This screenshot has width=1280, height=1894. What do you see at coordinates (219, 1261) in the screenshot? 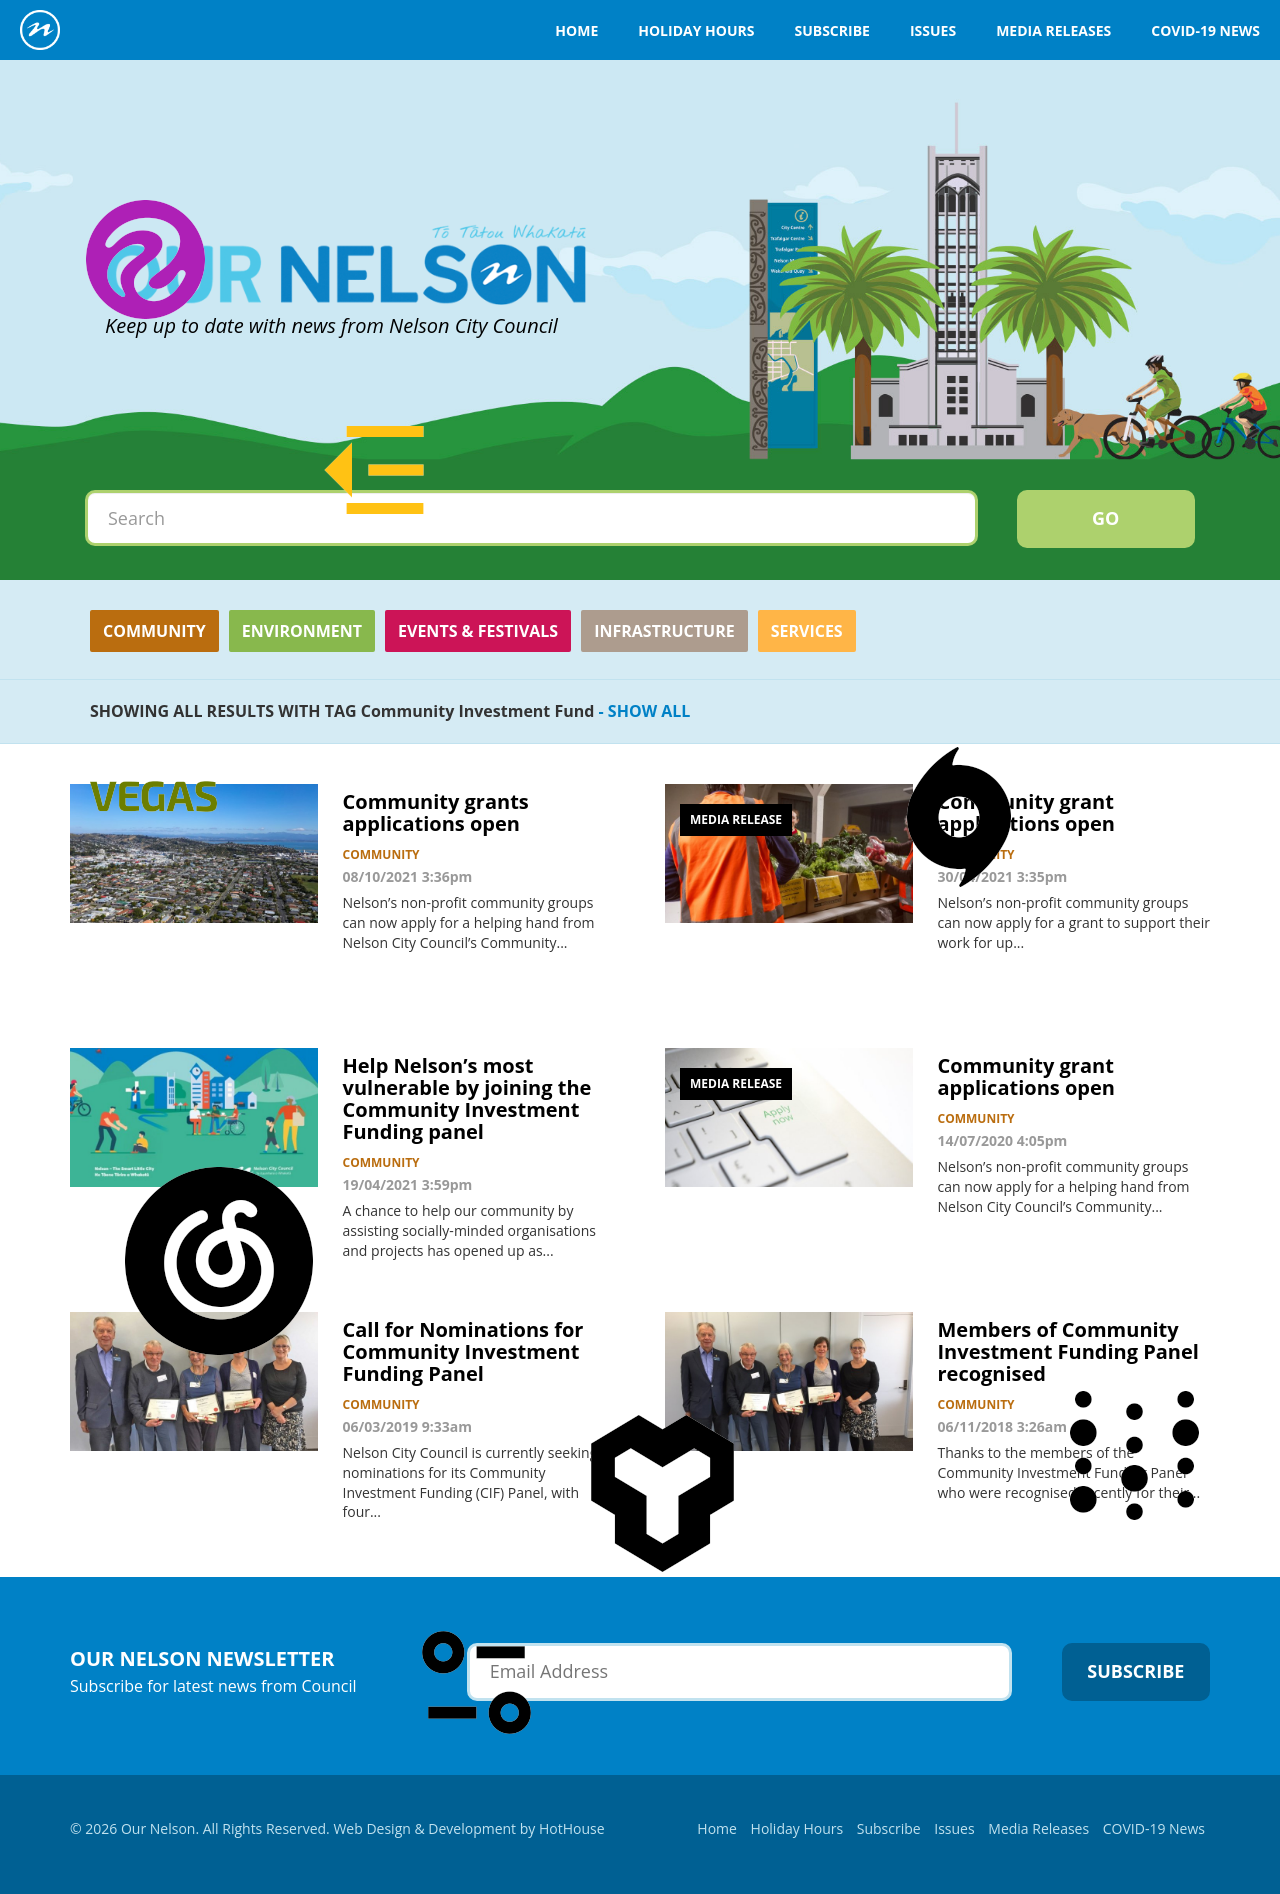
I see `open netease cloud music app` at bounding box center [219, 1261].